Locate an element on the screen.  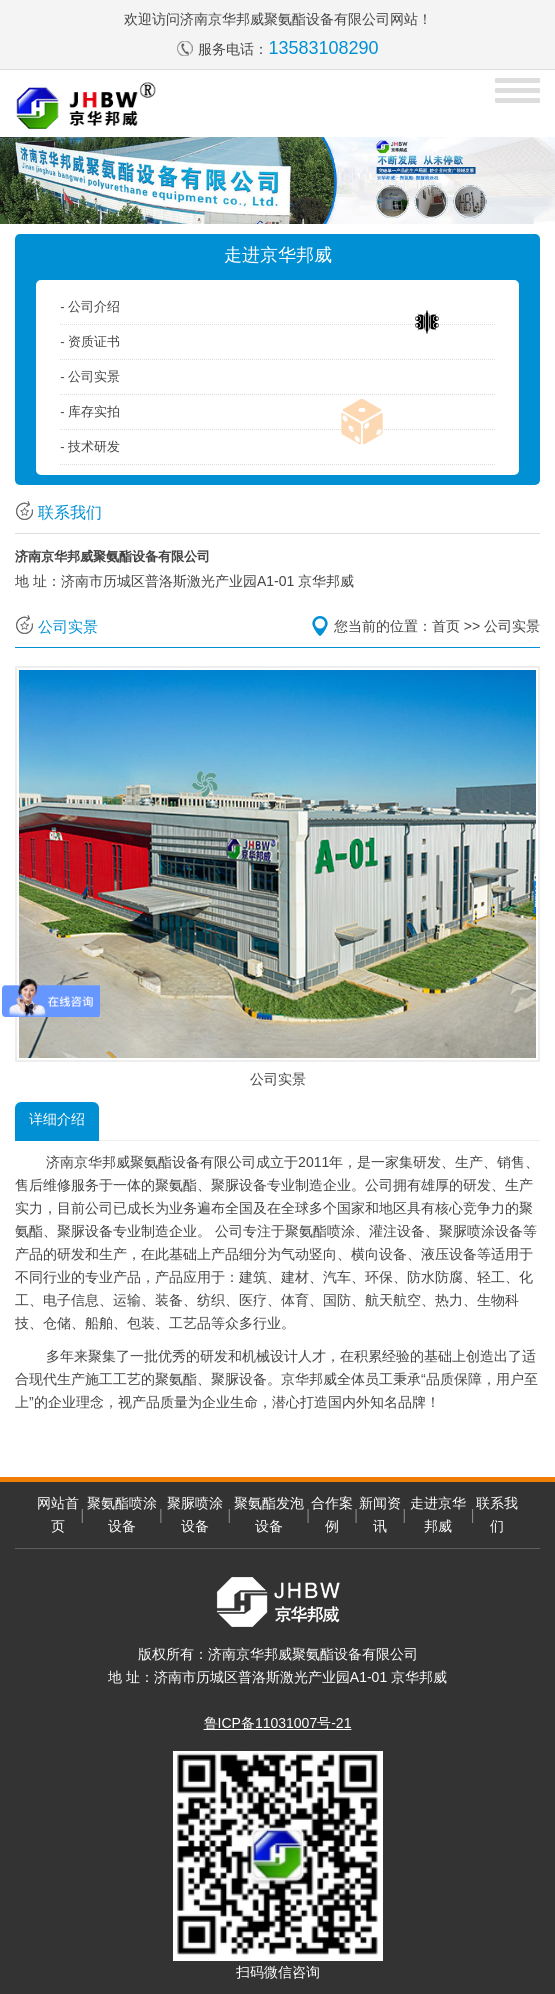
decorative floral element or embellishment is located at coordinates (205, 784).